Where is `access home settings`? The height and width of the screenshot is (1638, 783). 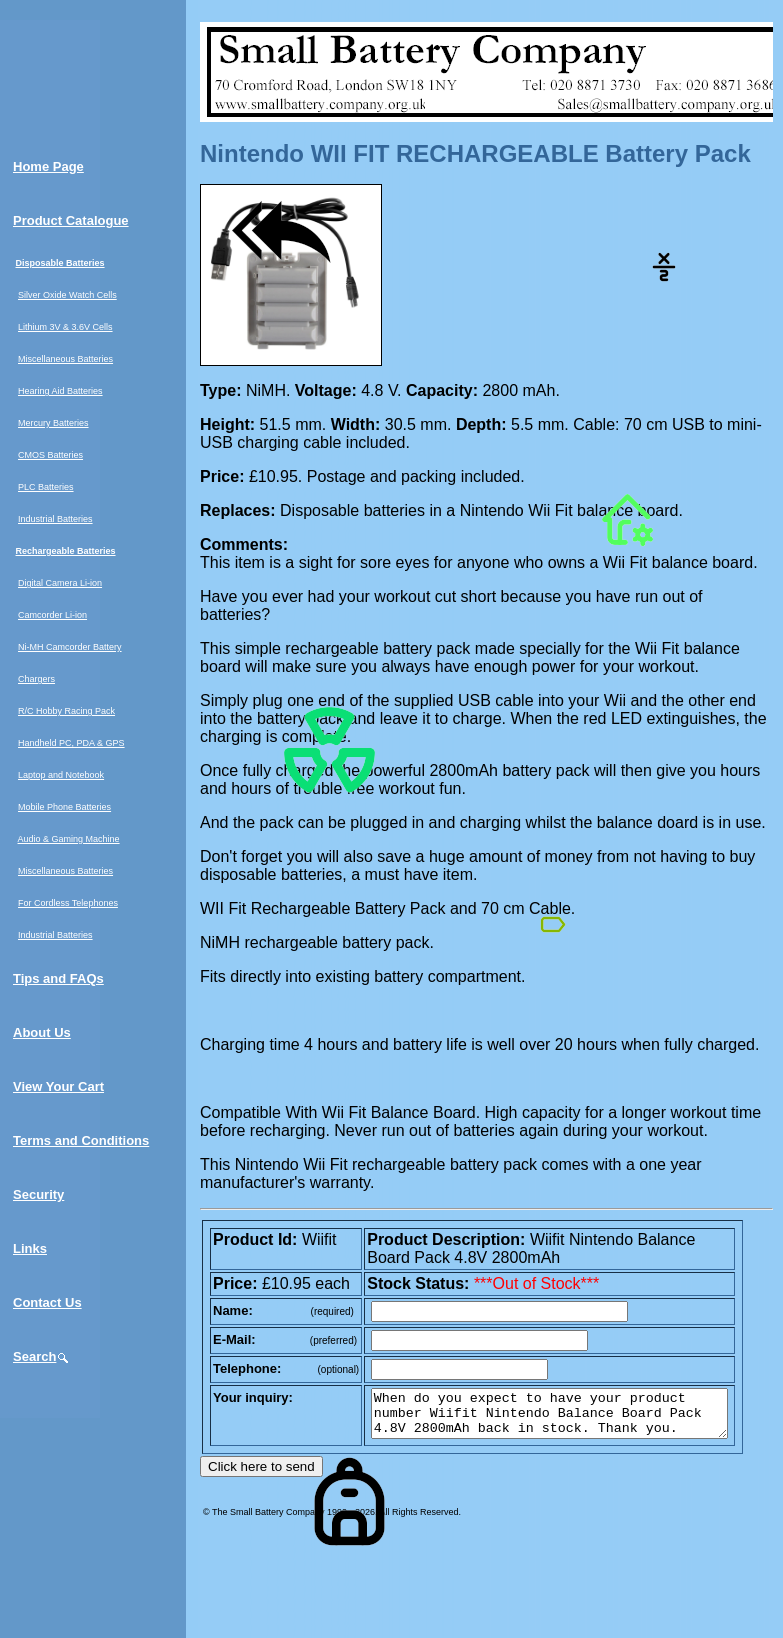 access home settings is located at coordinates (627, 519).